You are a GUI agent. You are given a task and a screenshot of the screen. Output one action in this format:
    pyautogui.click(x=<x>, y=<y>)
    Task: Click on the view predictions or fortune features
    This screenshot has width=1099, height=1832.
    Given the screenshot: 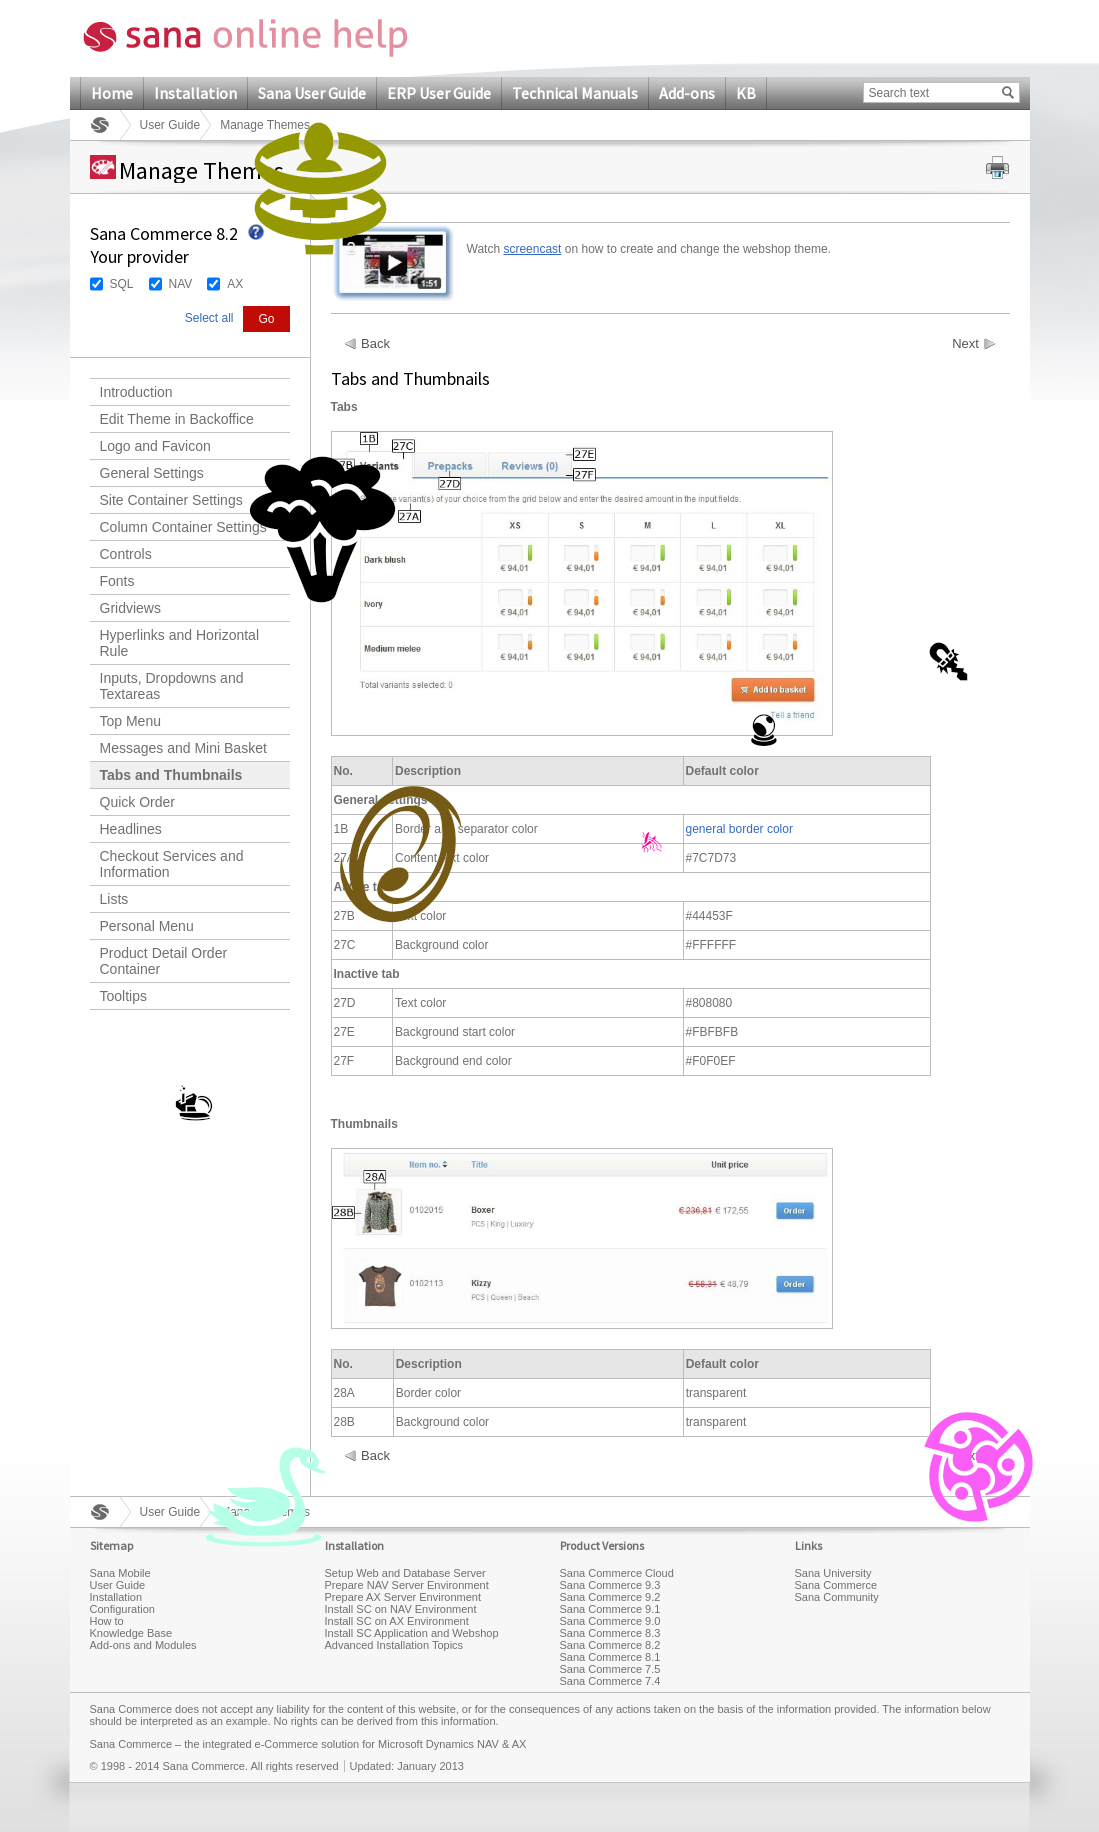 What is the action you would take?
    pyautogui.click(x=764, y=730)
    